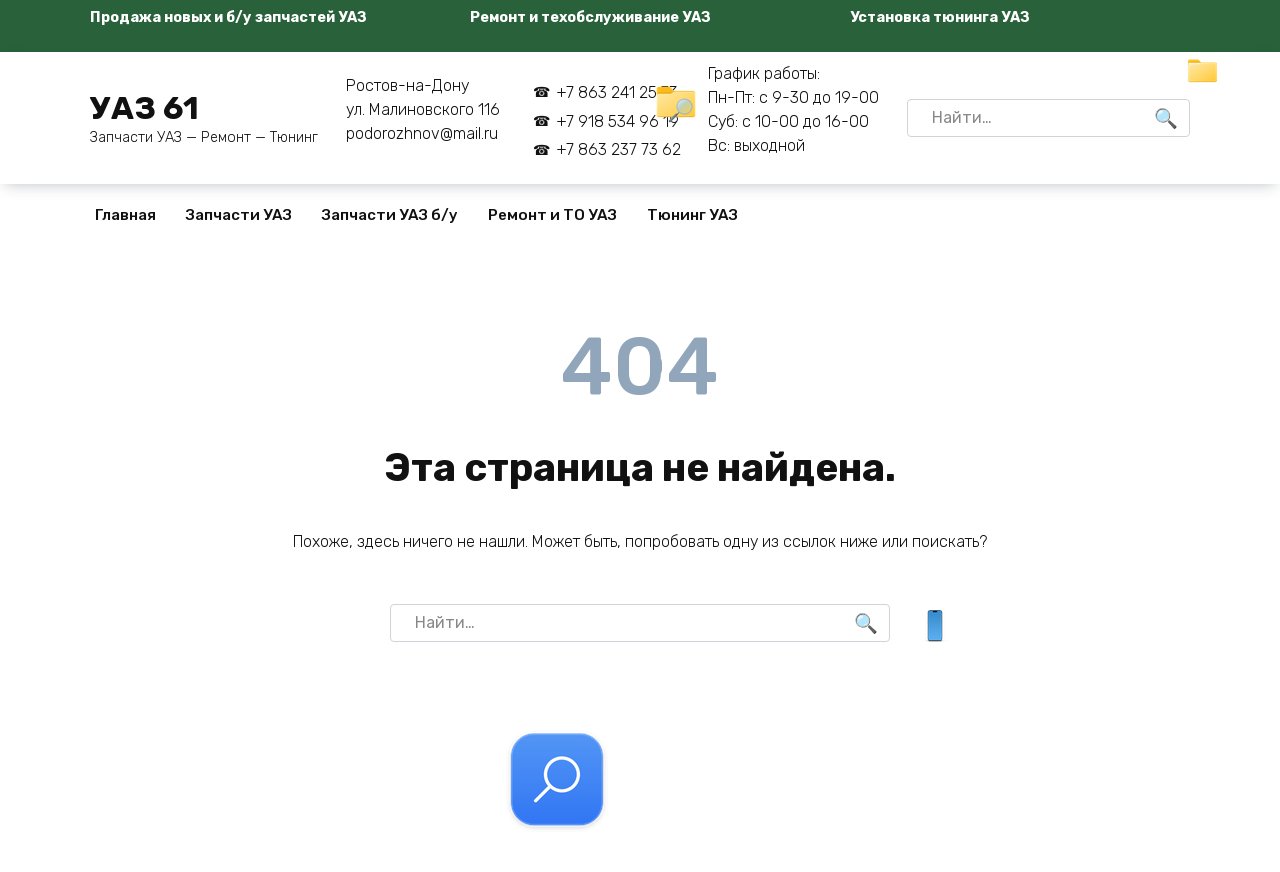 This screenshot has width=1280, height=872. I want to click on open search or spotlight functionality, so click(557, 781).